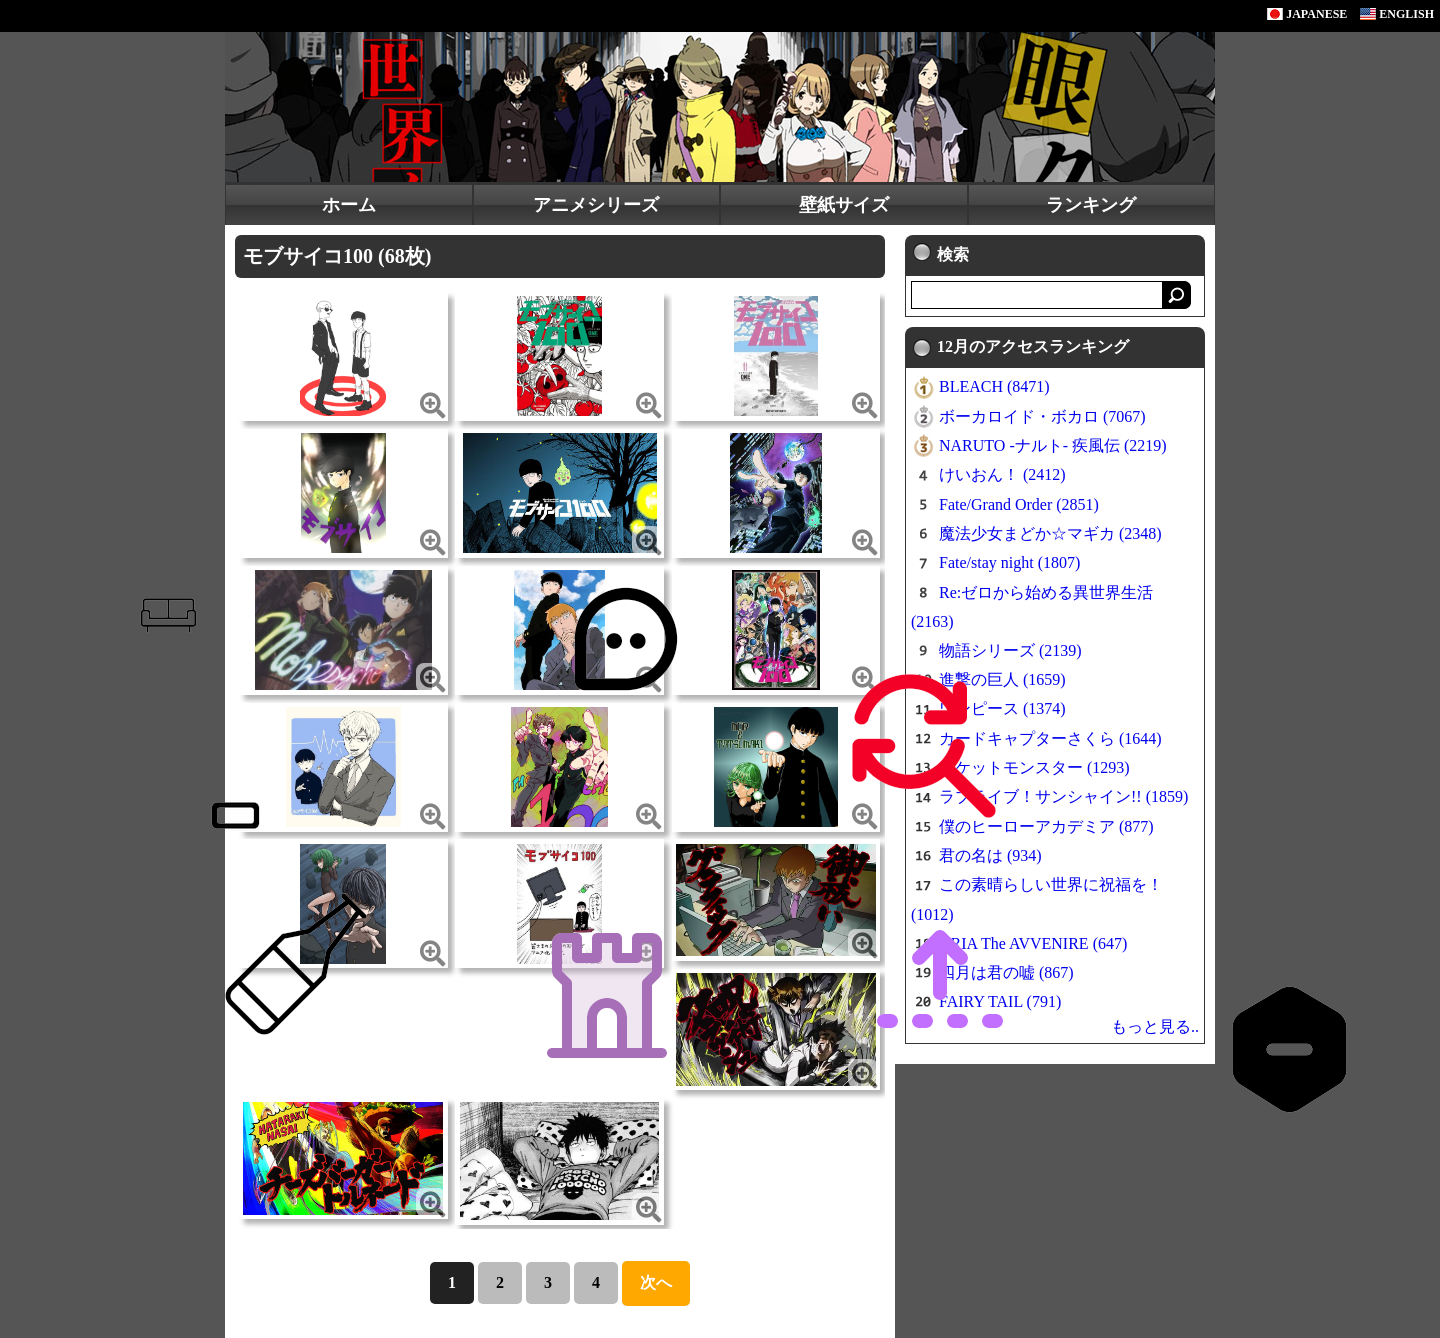 This screenshot has width=1440, height=1338. What do you see at coordinates (924, 746) in the screenshot?
I see `replace current search or find another result` at bounding box center [924, 746].